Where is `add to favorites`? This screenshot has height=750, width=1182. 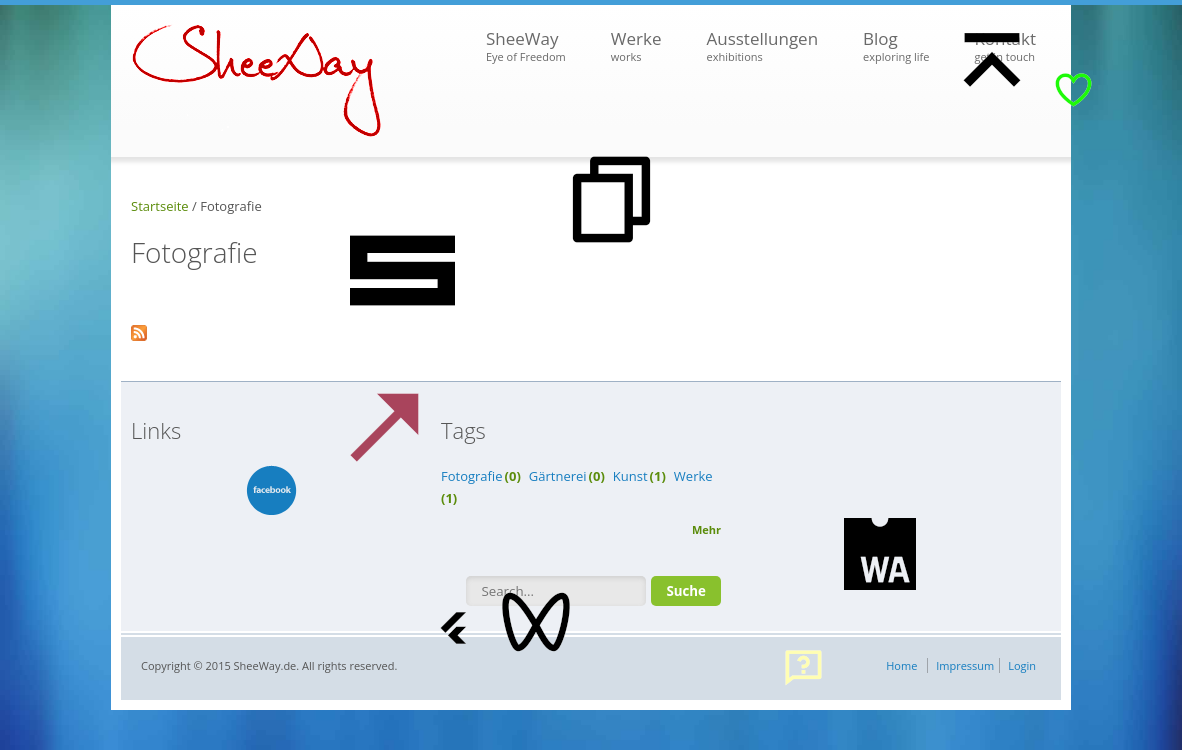
add to favorites is located at coordinates (1073, 89).